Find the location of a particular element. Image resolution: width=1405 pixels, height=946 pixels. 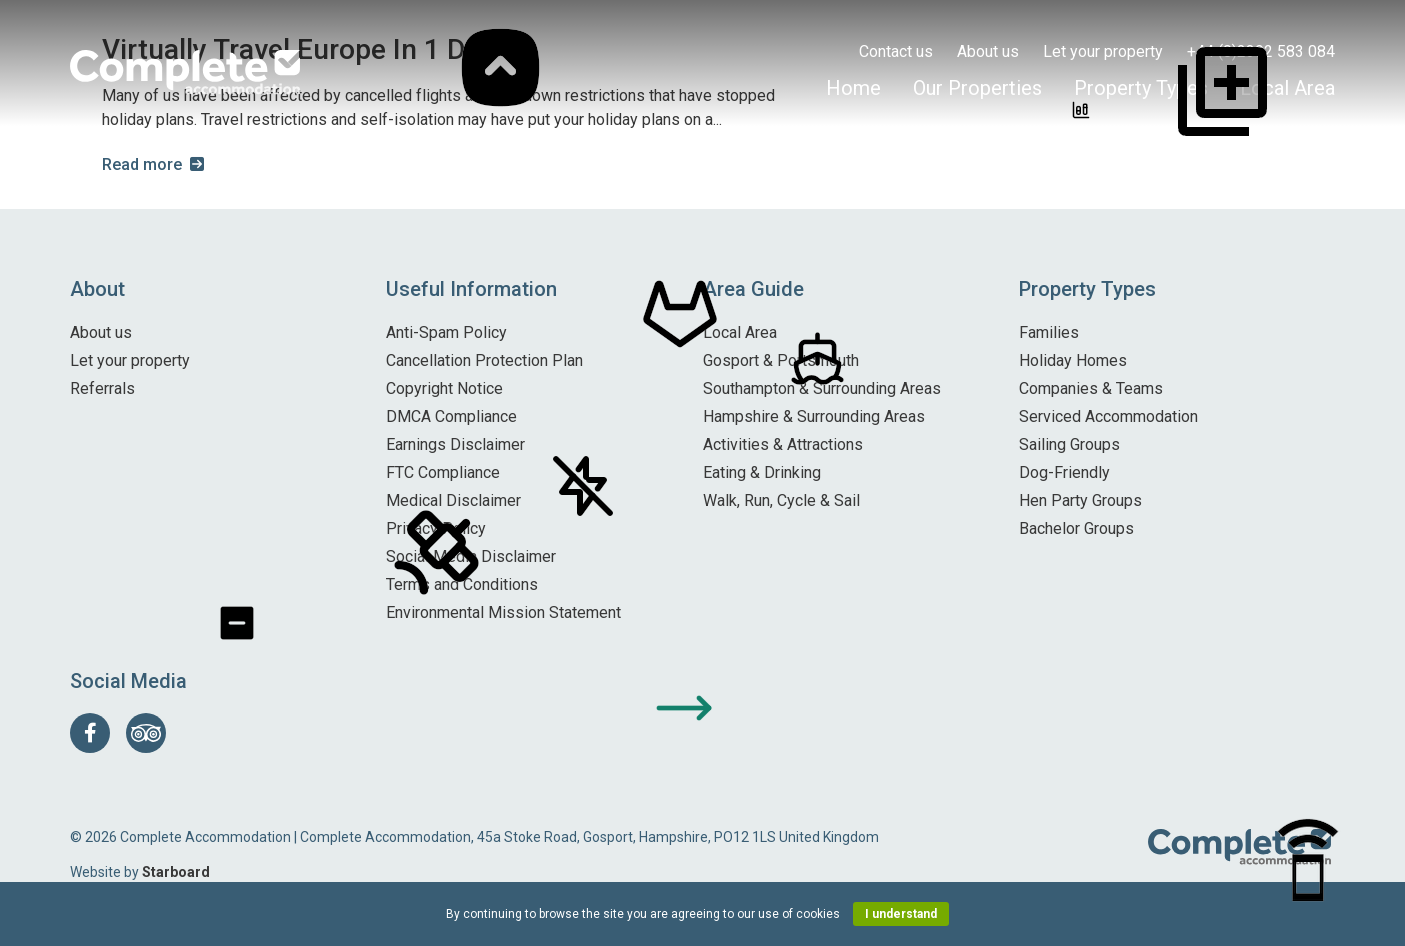

move item to the right is located at coordinates (684, 708).